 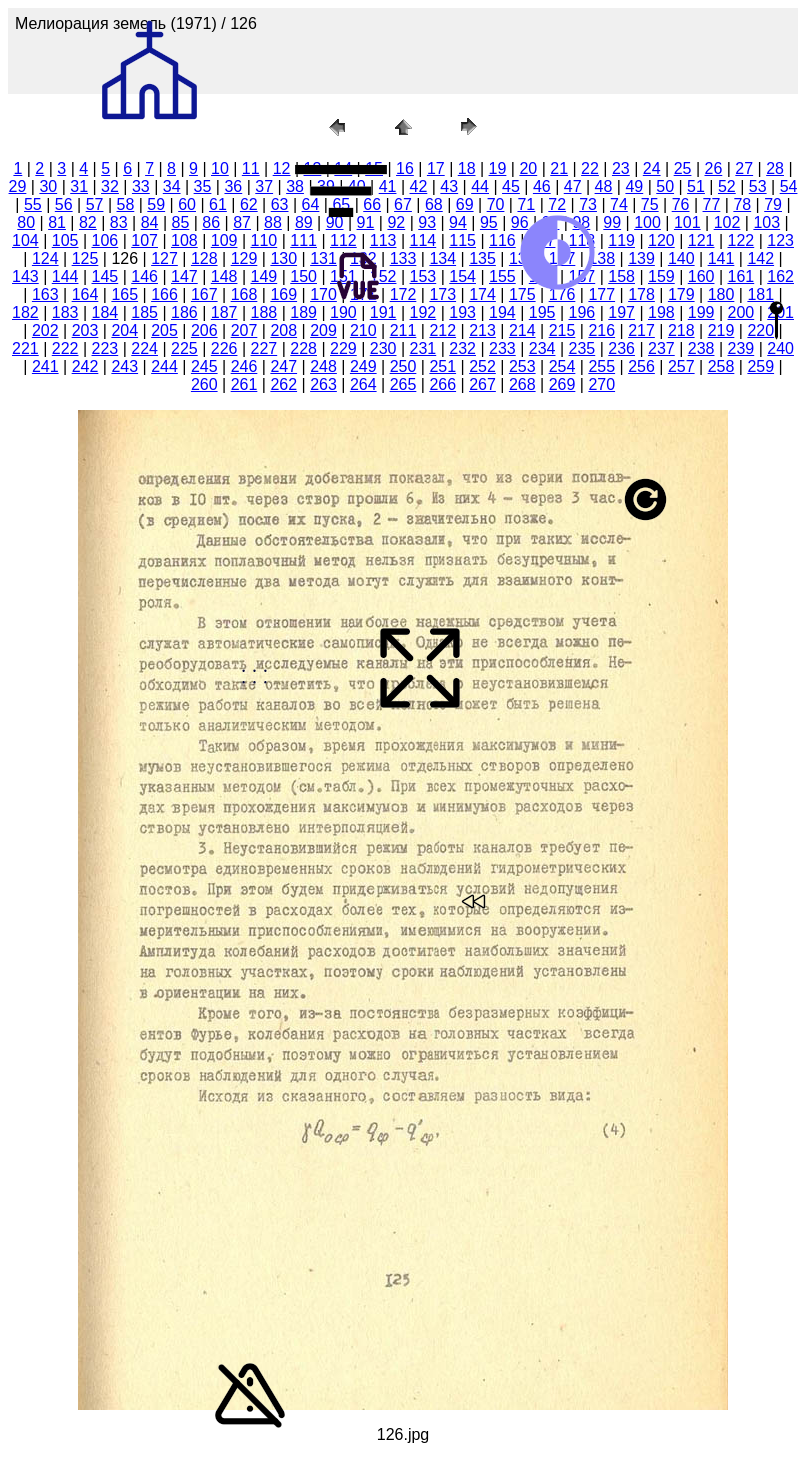 I want to click on toggle invert colors mode, so click(x=557, y=252).